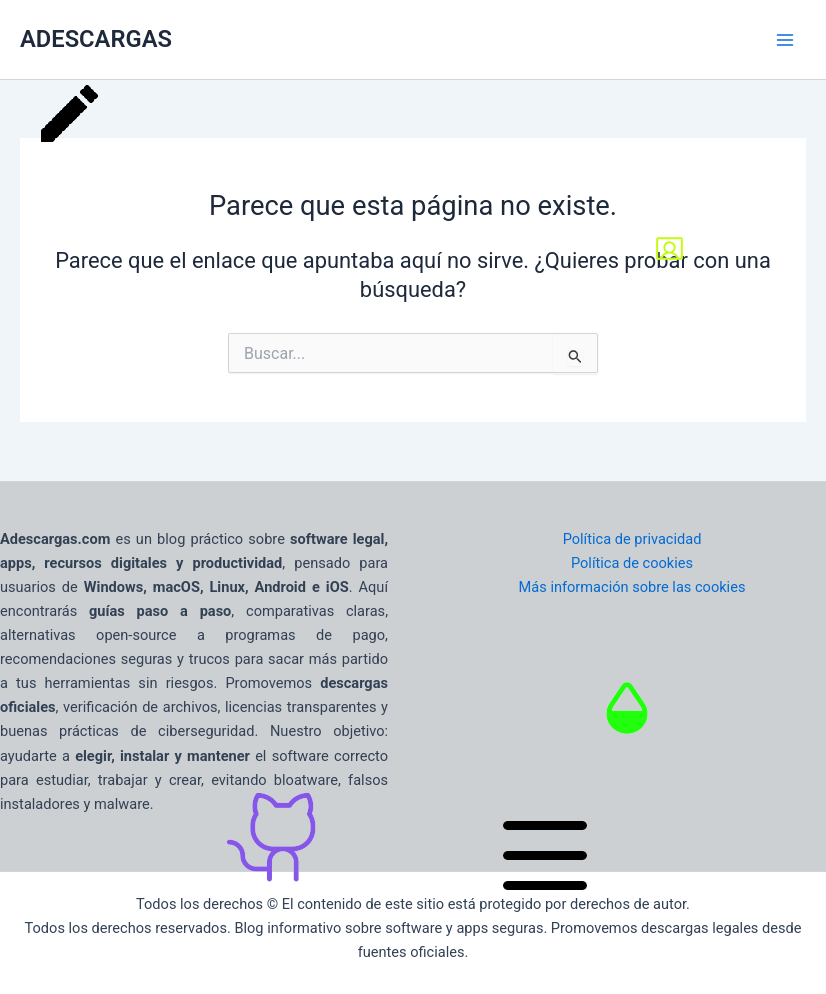 Image resolution: width=826 pixels, height=994 pixels. Describe the element at coordinates (669, 248) in the screenshot. I see `view user profile card` at that location.